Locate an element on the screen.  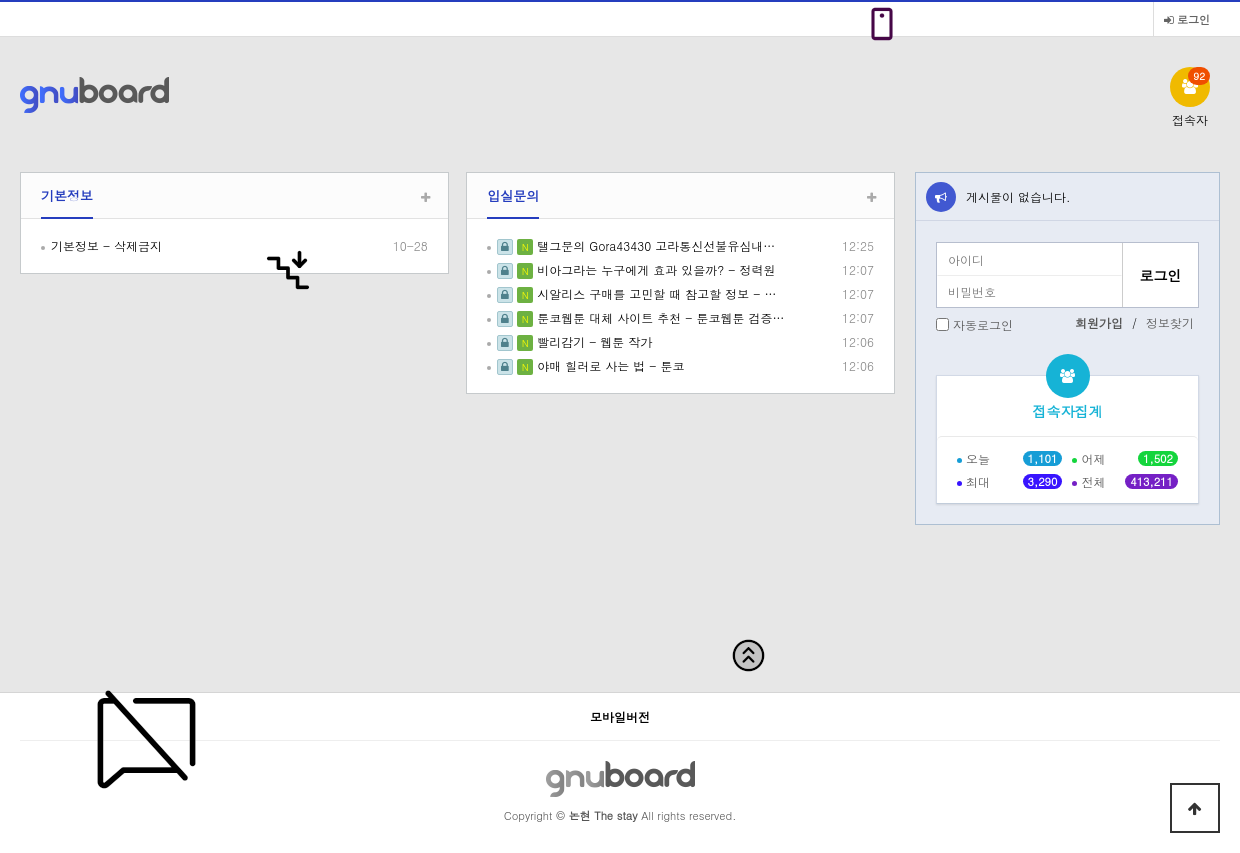
access device camera through mobile app is located at coordinates (882, 24).